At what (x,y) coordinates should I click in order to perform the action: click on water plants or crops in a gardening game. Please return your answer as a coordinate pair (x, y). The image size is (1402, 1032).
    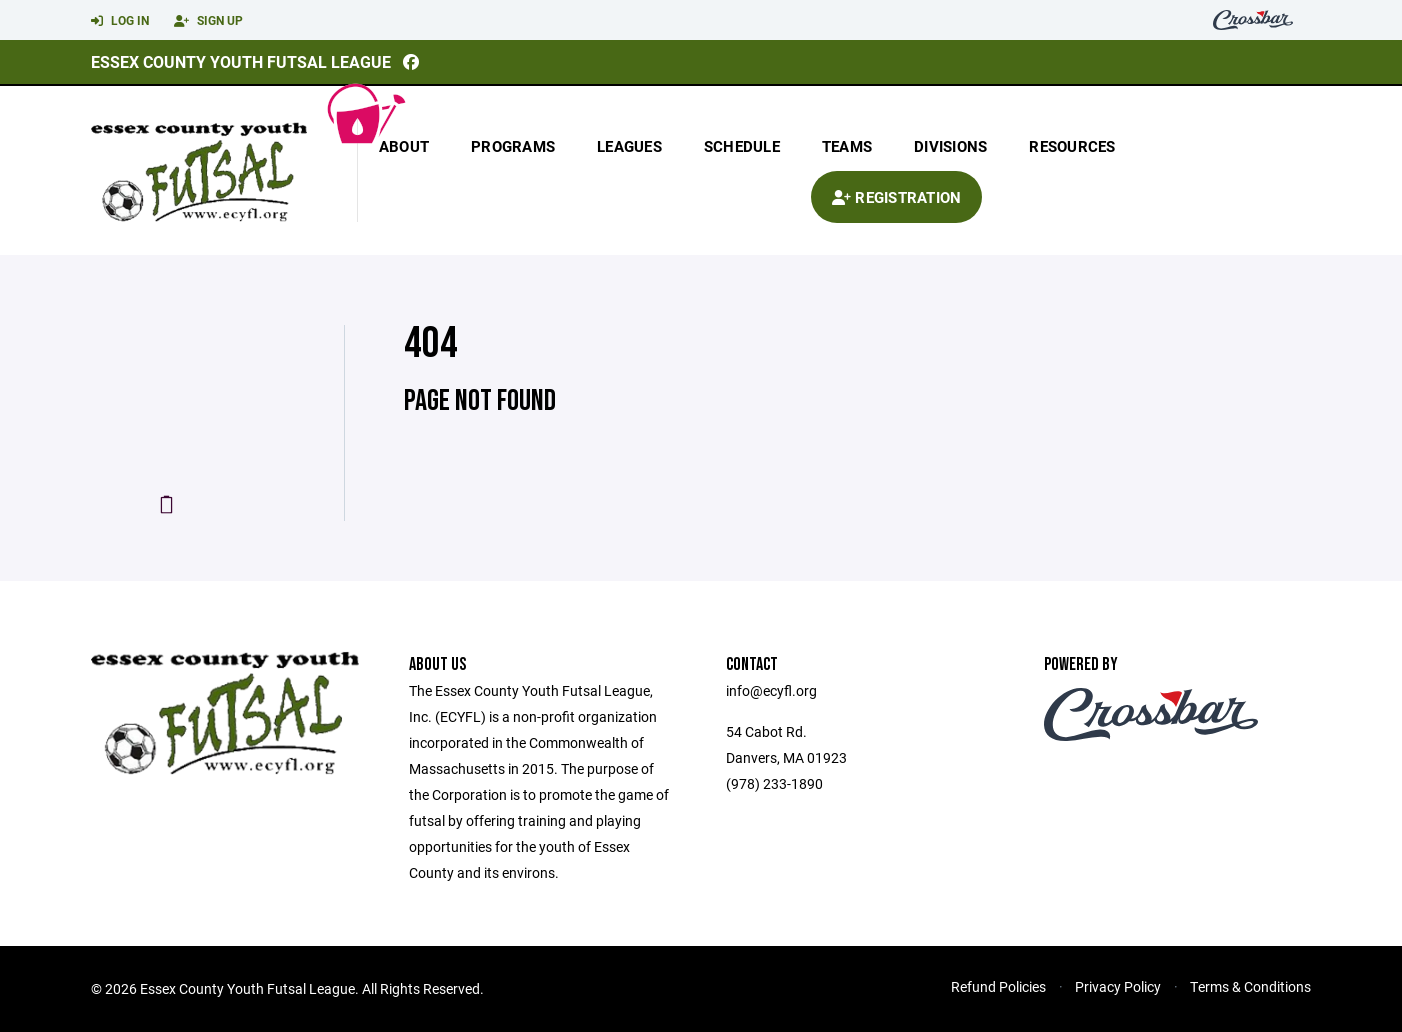
    Looking at the image, I should click on (366, 113).